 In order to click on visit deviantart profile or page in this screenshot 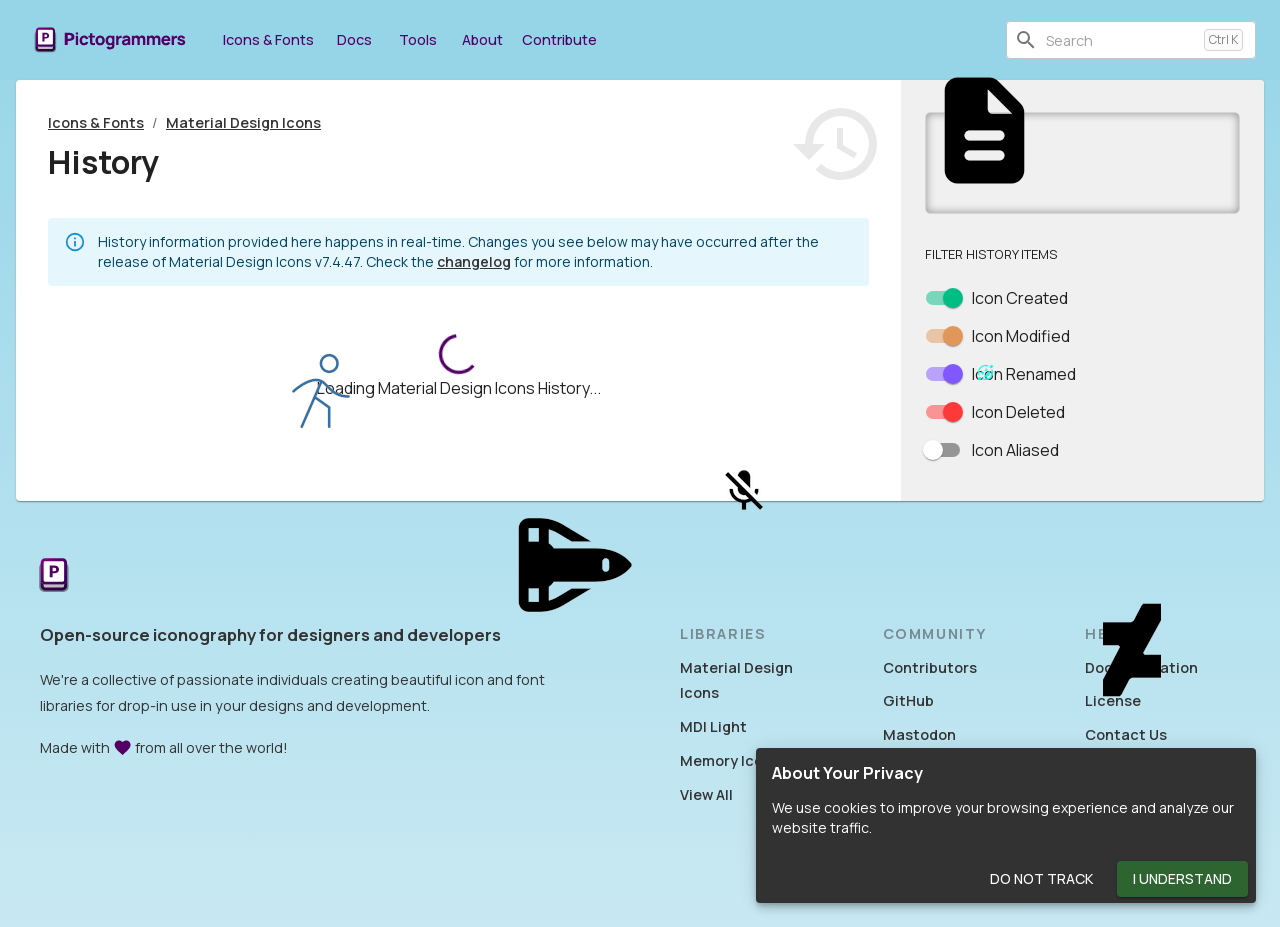, I will do `click(1132, 650)`.